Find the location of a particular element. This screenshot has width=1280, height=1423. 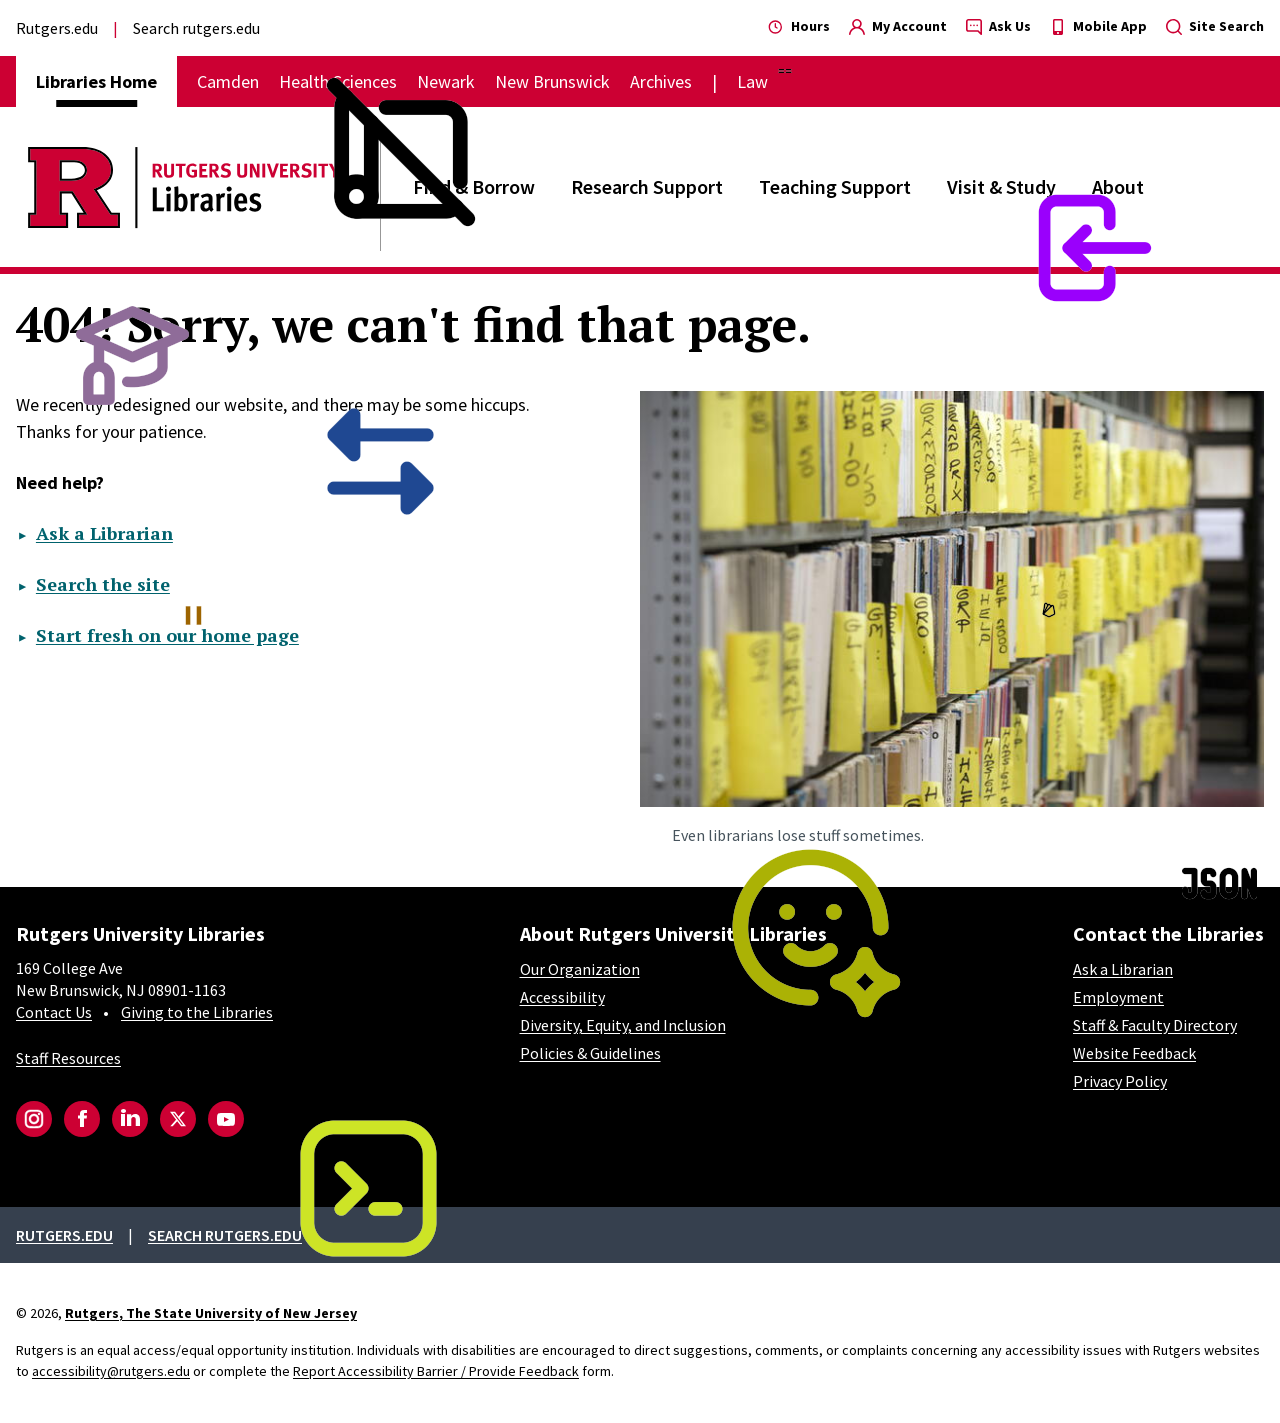

access firebase console or services is located at coordinates (1049, 610).